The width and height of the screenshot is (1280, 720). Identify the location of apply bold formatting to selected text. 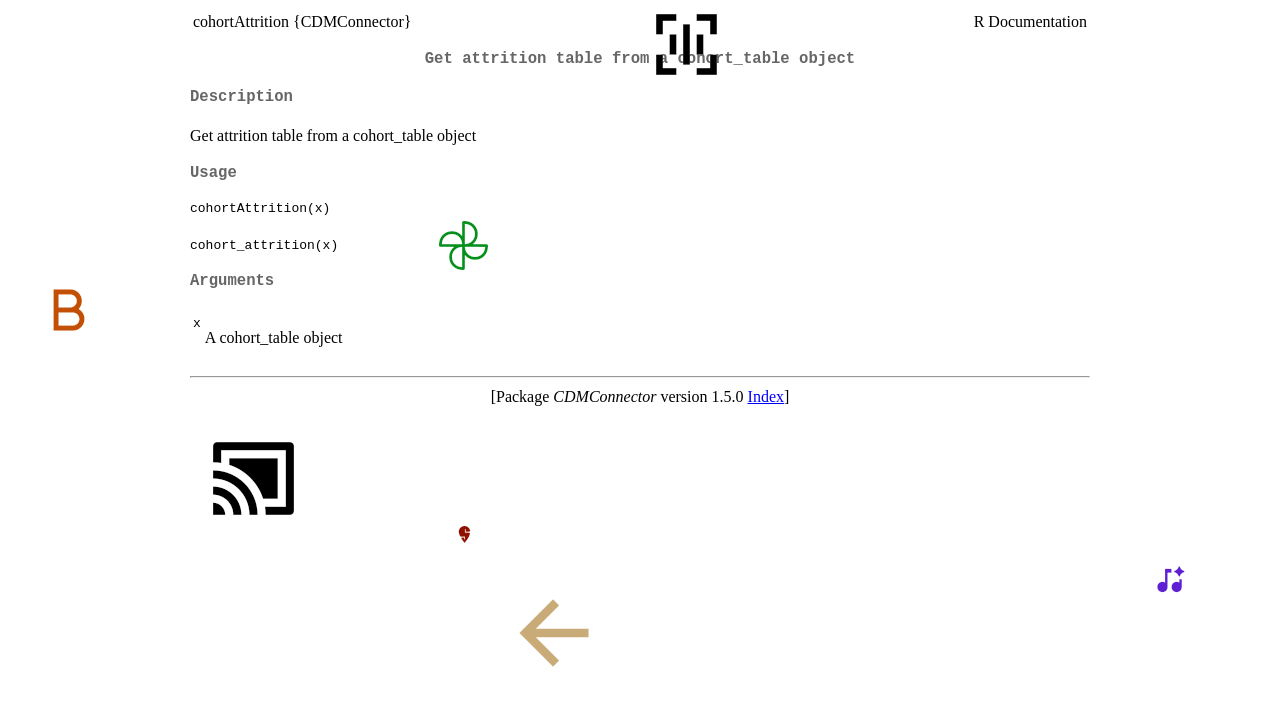
(69, 310).